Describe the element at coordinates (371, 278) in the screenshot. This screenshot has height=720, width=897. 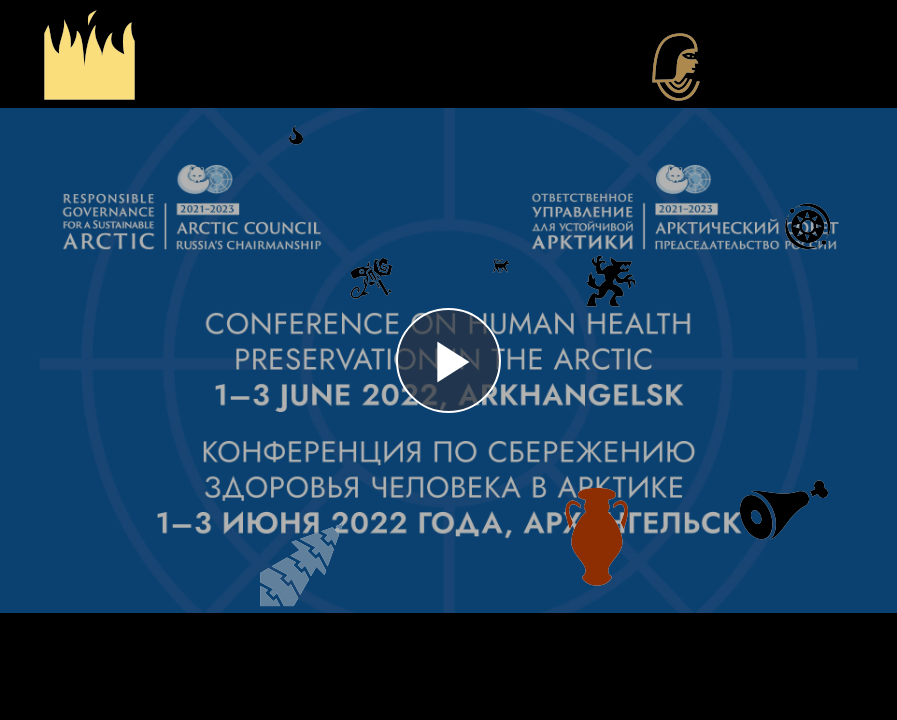
I see `decorative icon representing guns and roses theme` at that location.